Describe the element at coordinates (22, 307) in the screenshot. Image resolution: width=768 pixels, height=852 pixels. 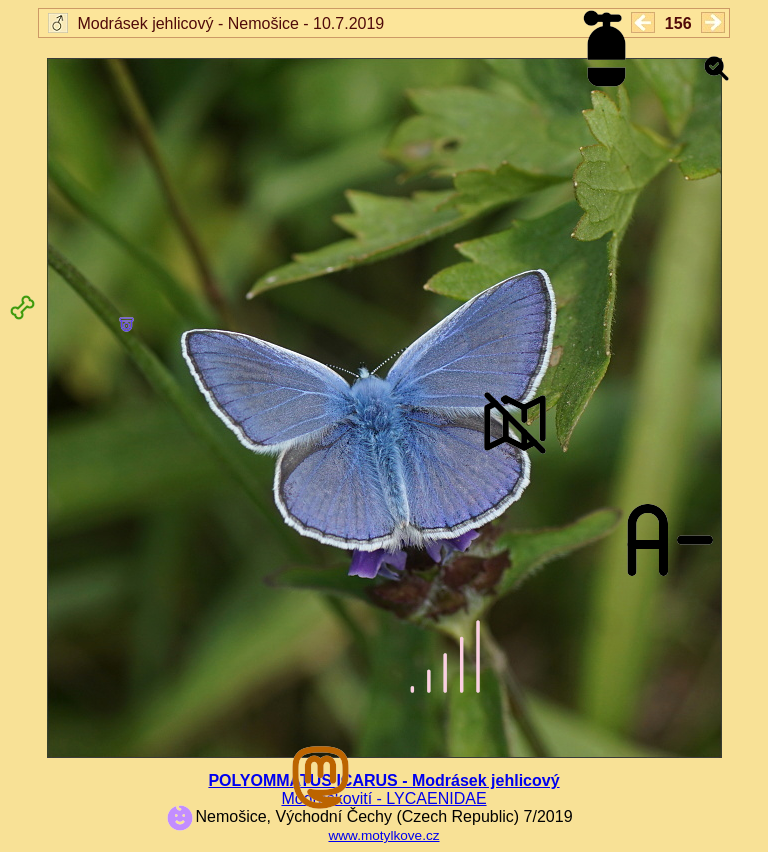
I see `access pet-related features or settings` at that location.